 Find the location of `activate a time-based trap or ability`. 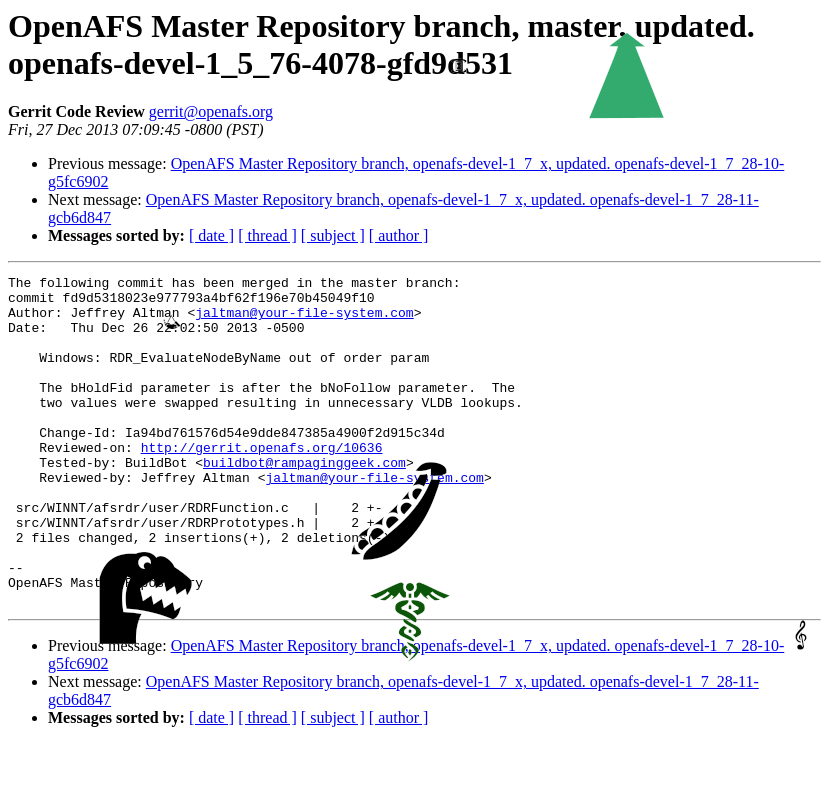

activate a time-based trap or ability is located at coordinates (459, 66).